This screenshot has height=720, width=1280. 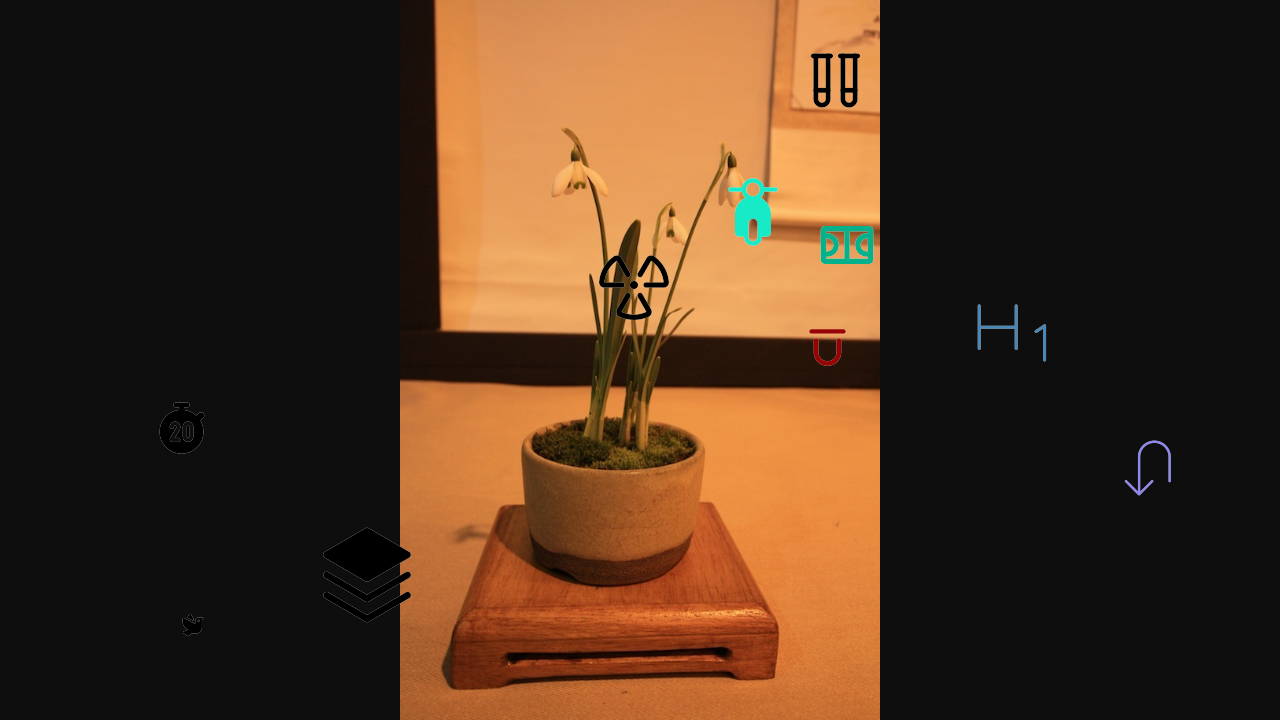 What do you see at coordinates (847, 245) in the screenshot?
I see `view basketball court availability` at bounding box center [847, 245].